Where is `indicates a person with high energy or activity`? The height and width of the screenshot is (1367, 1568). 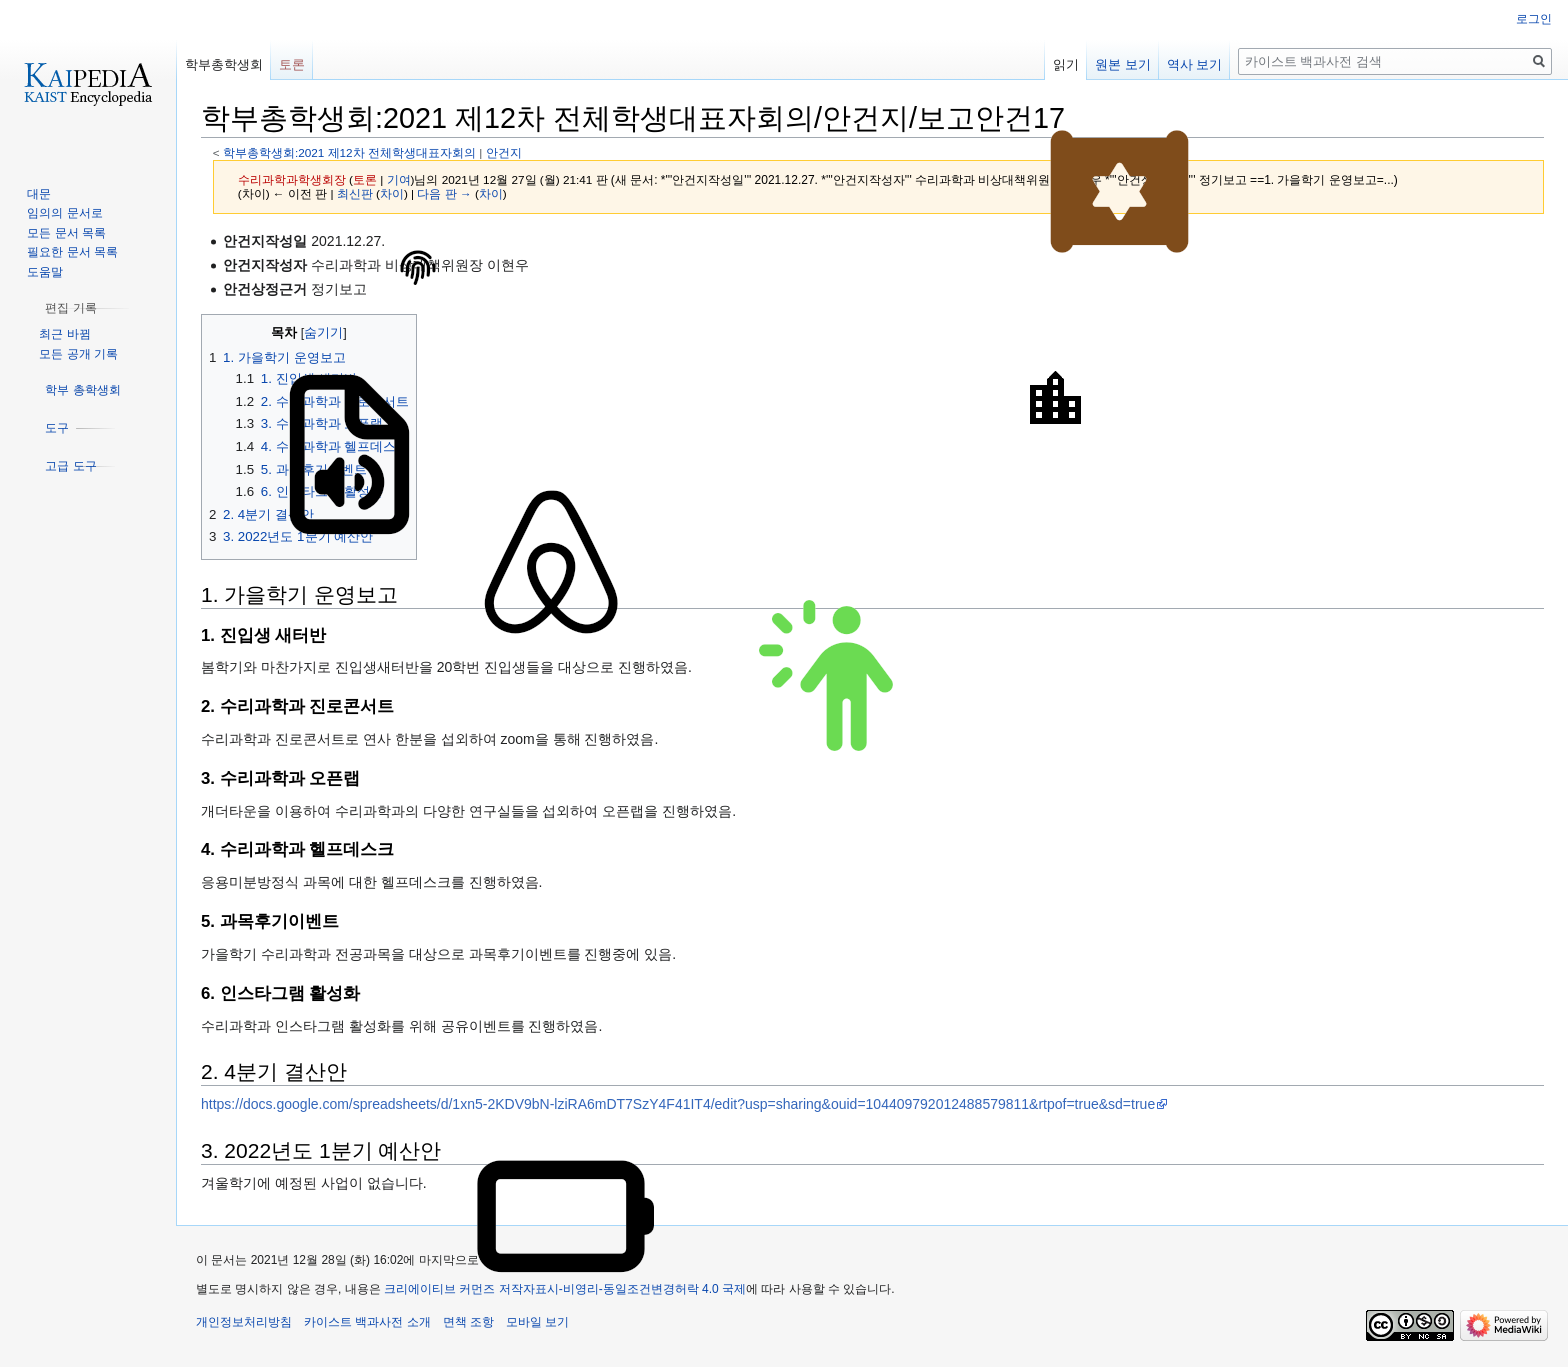
indicates a person with high energy or activity is located at coordinates (838, 678).